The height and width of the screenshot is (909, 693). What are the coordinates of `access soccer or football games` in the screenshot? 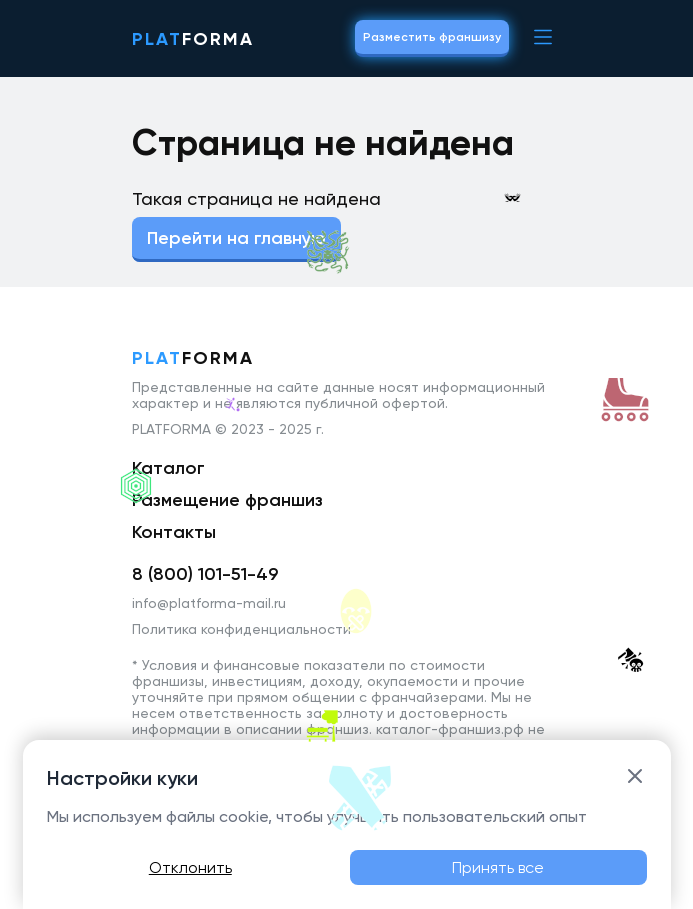 It's located at (232, 404).